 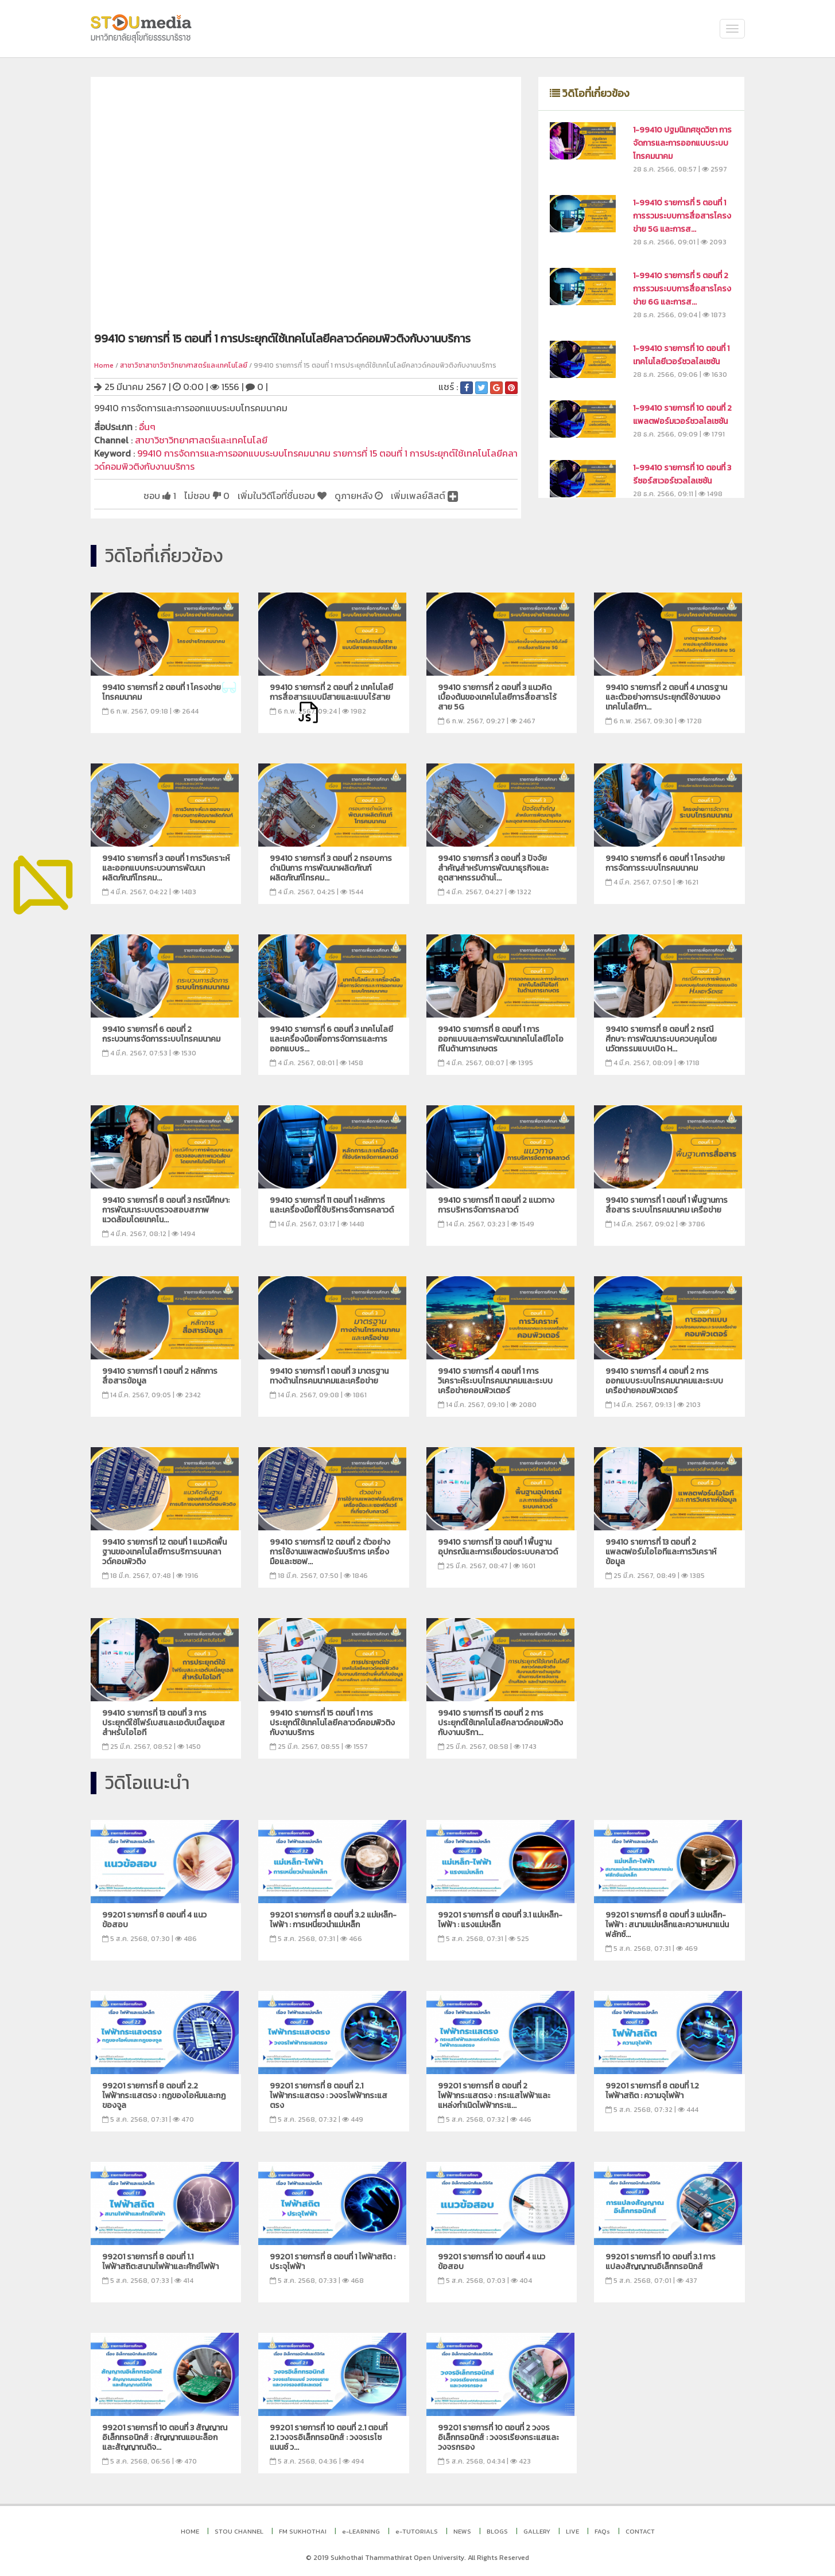 What do you see at coordinates (43, 883) in the screenshot?
I see `mute or disable chat notifications` at bounding box center [43, 883].